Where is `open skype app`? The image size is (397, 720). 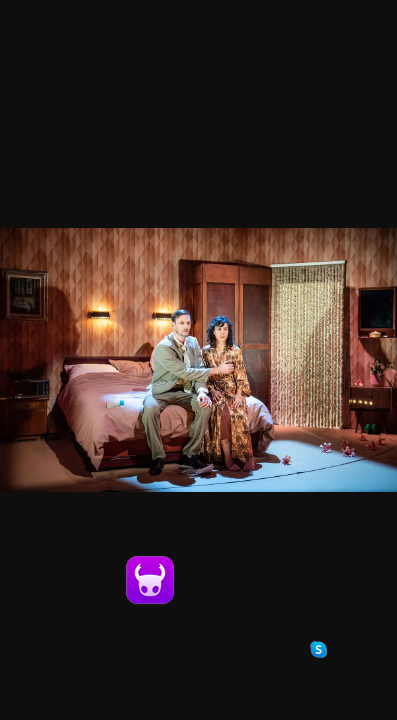
open skype app is located at coordinates (318, 649).